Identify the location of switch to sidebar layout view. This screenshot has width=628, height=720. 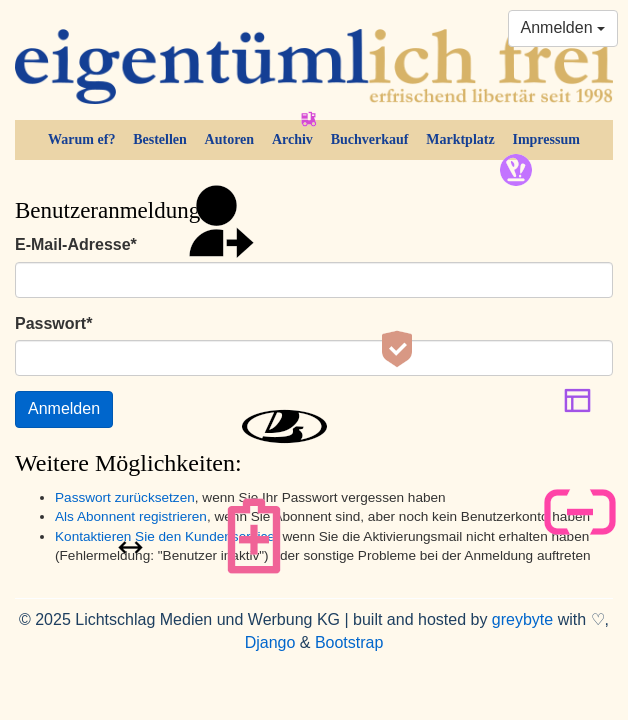
(577, 400).